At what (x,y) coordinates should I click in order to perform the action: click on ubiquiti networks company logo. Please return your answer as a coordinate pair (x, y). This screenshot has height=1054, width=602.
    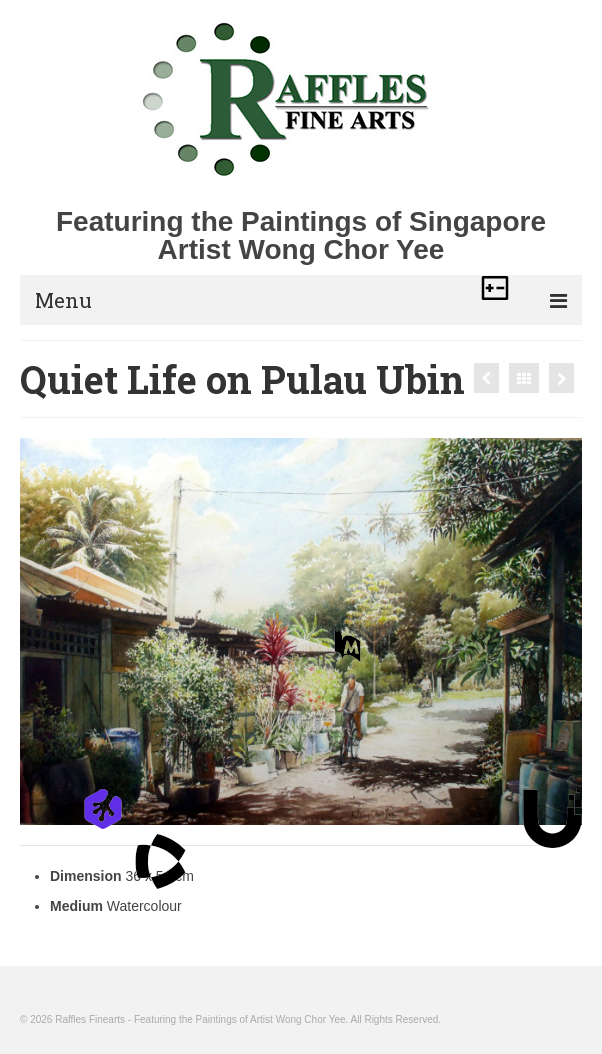
    Looking at the image, I should click on (552, 818).